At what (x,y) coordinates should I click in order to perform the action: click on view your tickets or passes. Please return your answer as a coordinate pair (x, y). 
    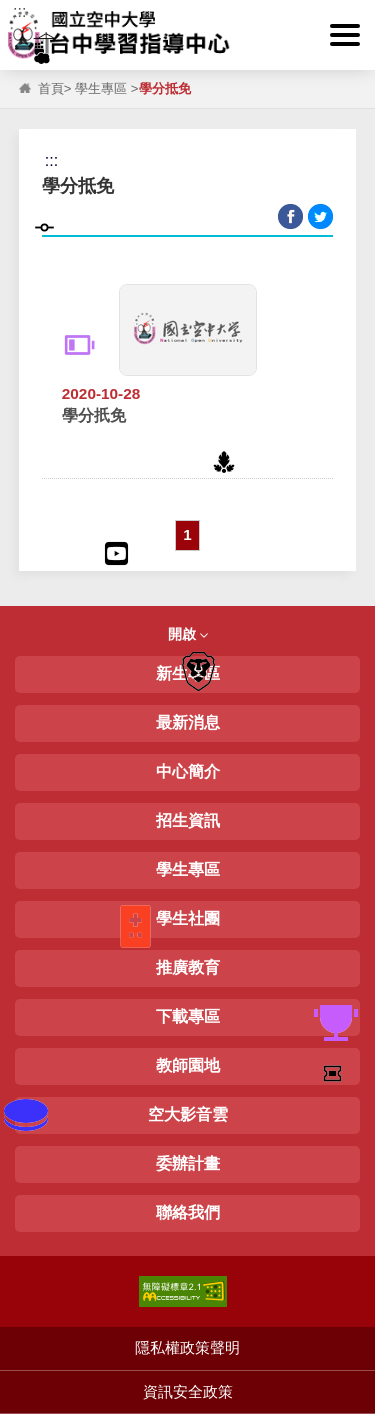
    Looking at the image, I should click on (332, 1073).